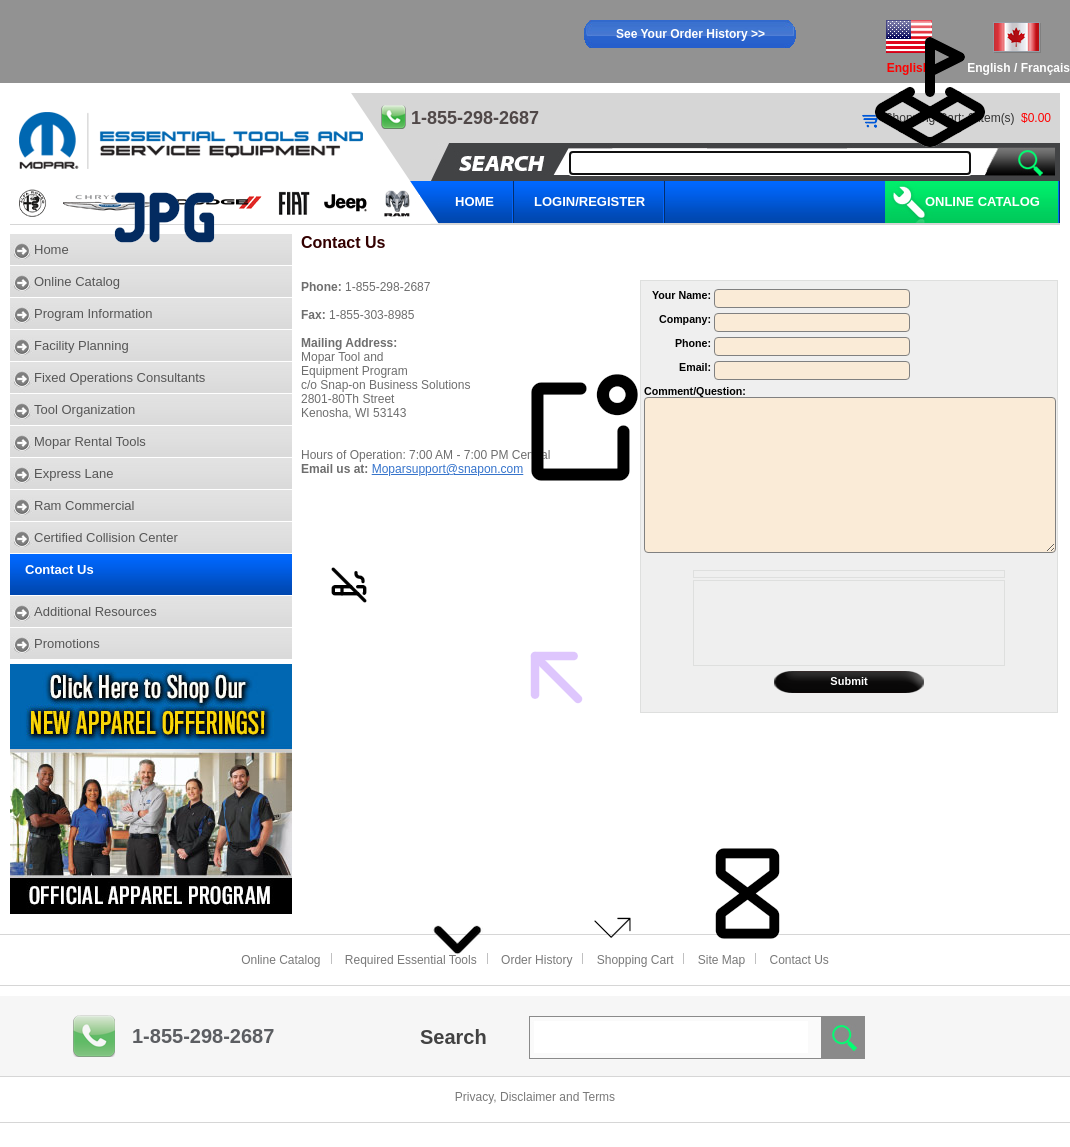 Image resolution: width=1070 pixels, height=1147 pixels. I want to click on expand a collapsed section or dropdown menu, so click(457, 938).